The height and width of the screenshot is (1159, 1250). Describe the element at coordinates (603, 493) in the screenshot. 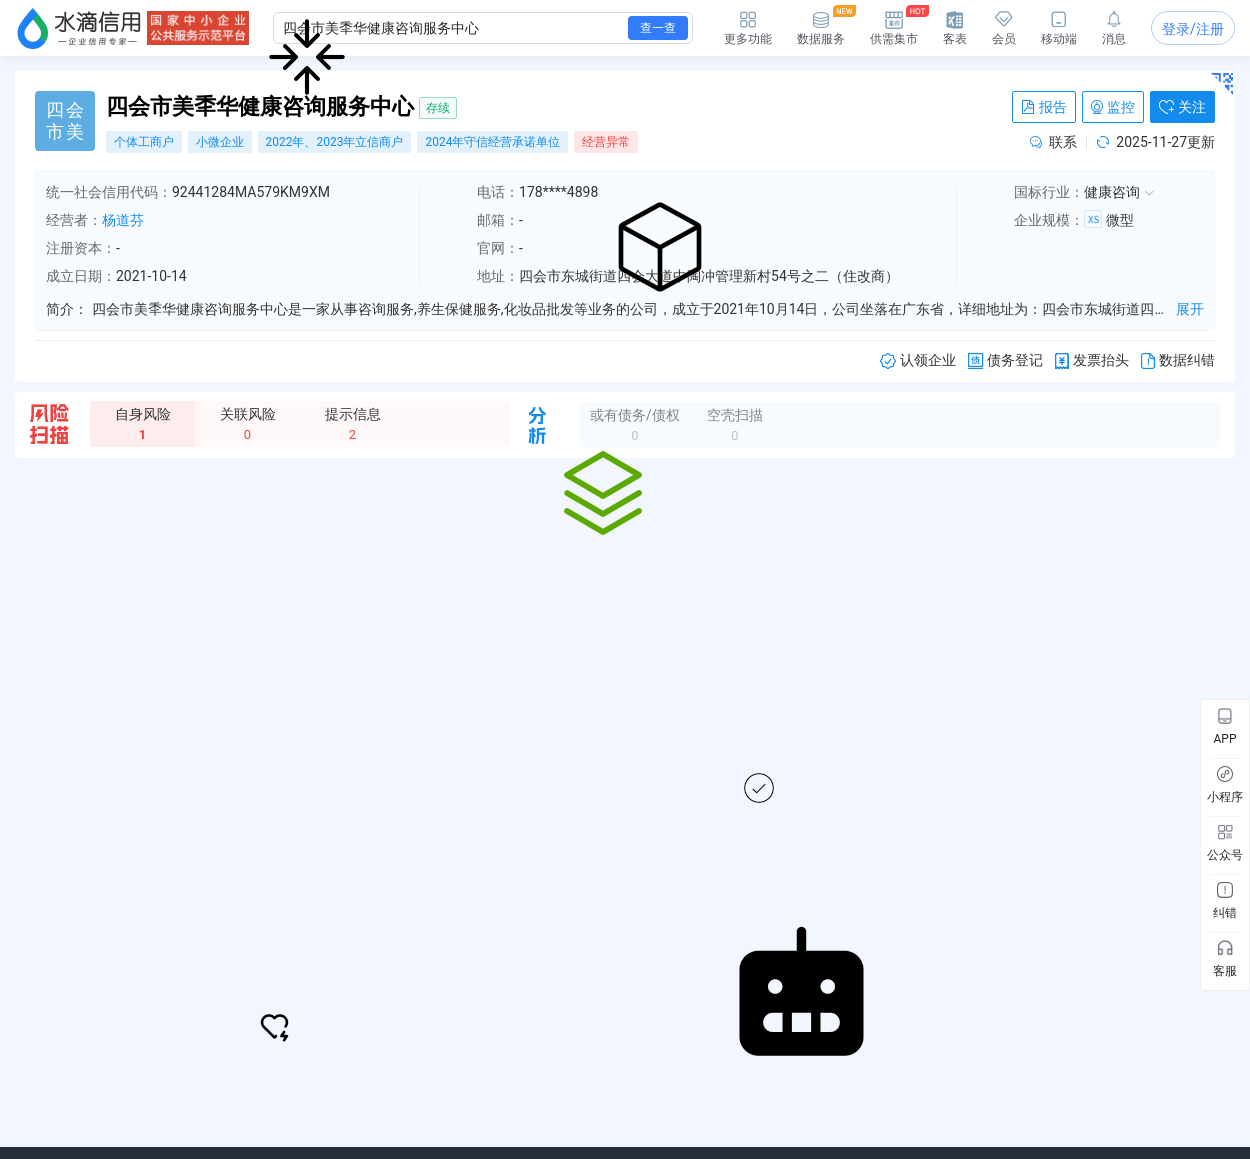

I see `view layers or stacked content` at that location.